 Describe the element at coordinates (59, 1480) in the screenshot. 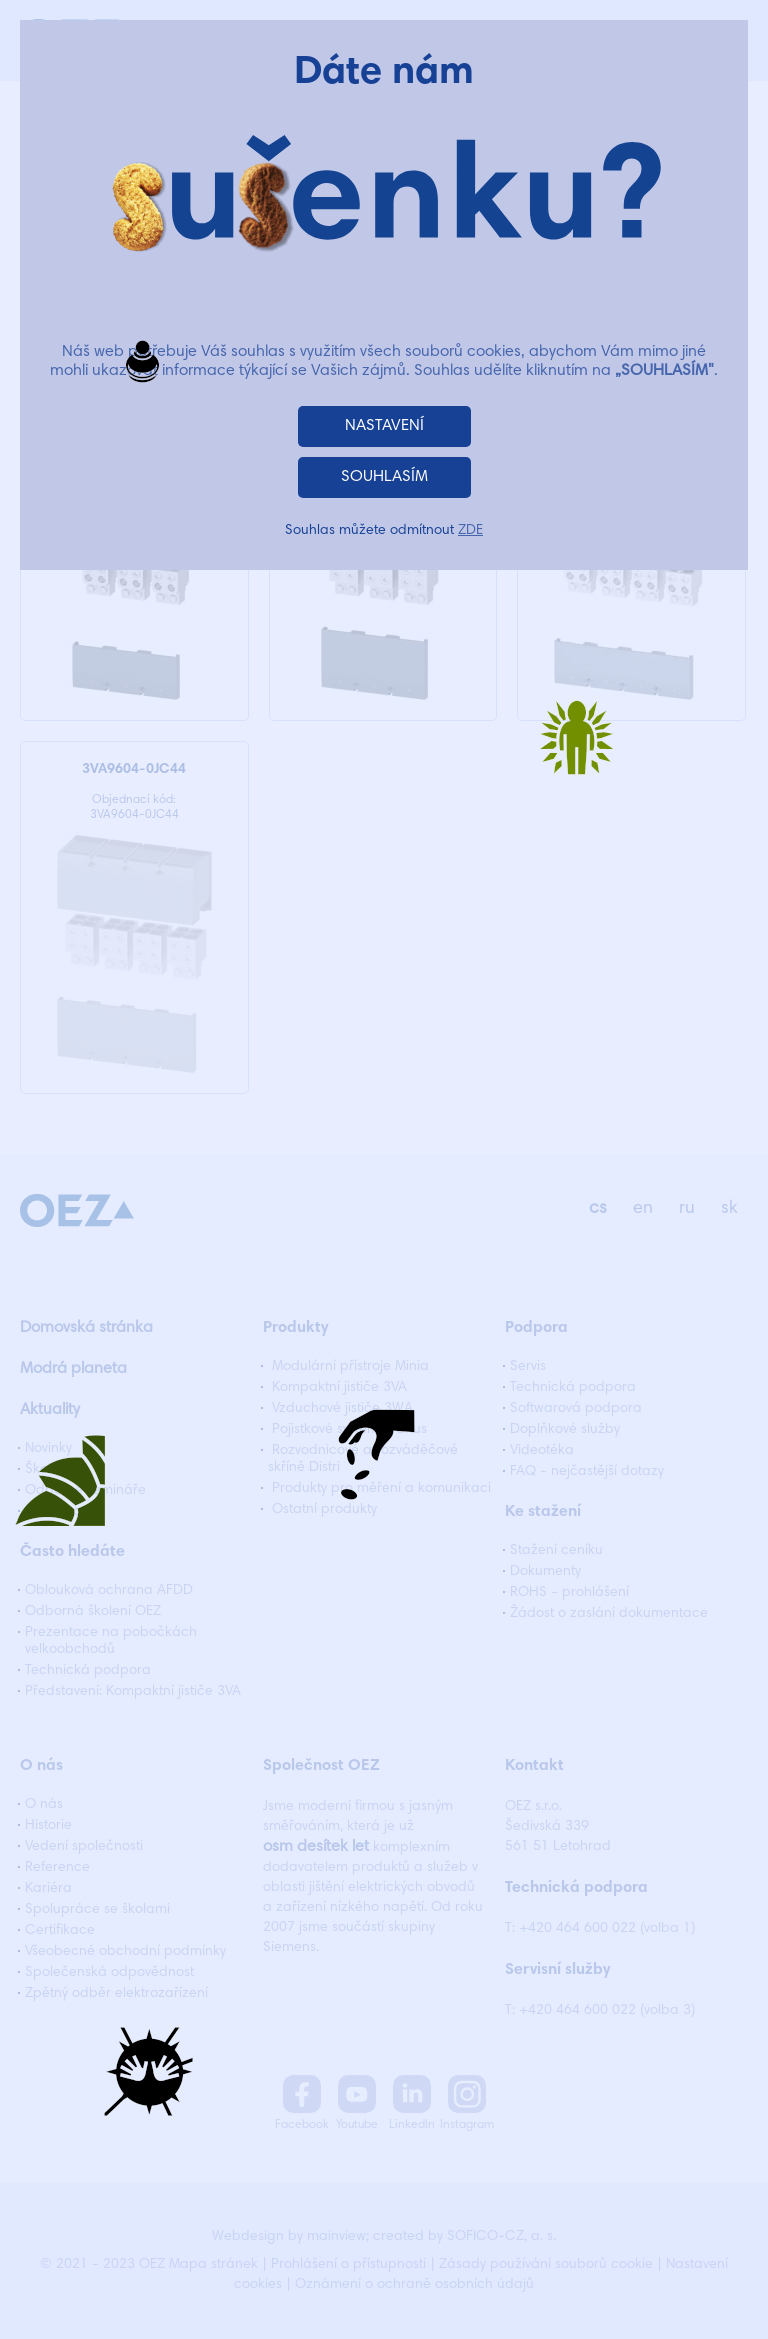

I see `select armor or scale pattern for character customization` at that location.